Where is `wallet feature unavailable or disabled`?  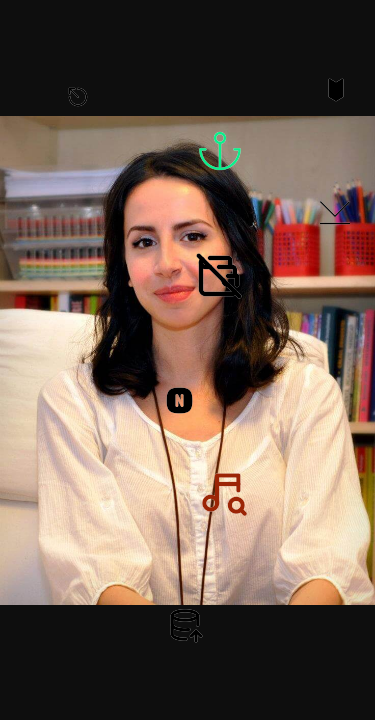 wallet feature unavailable or disabled is located at coordinates (219, 276).